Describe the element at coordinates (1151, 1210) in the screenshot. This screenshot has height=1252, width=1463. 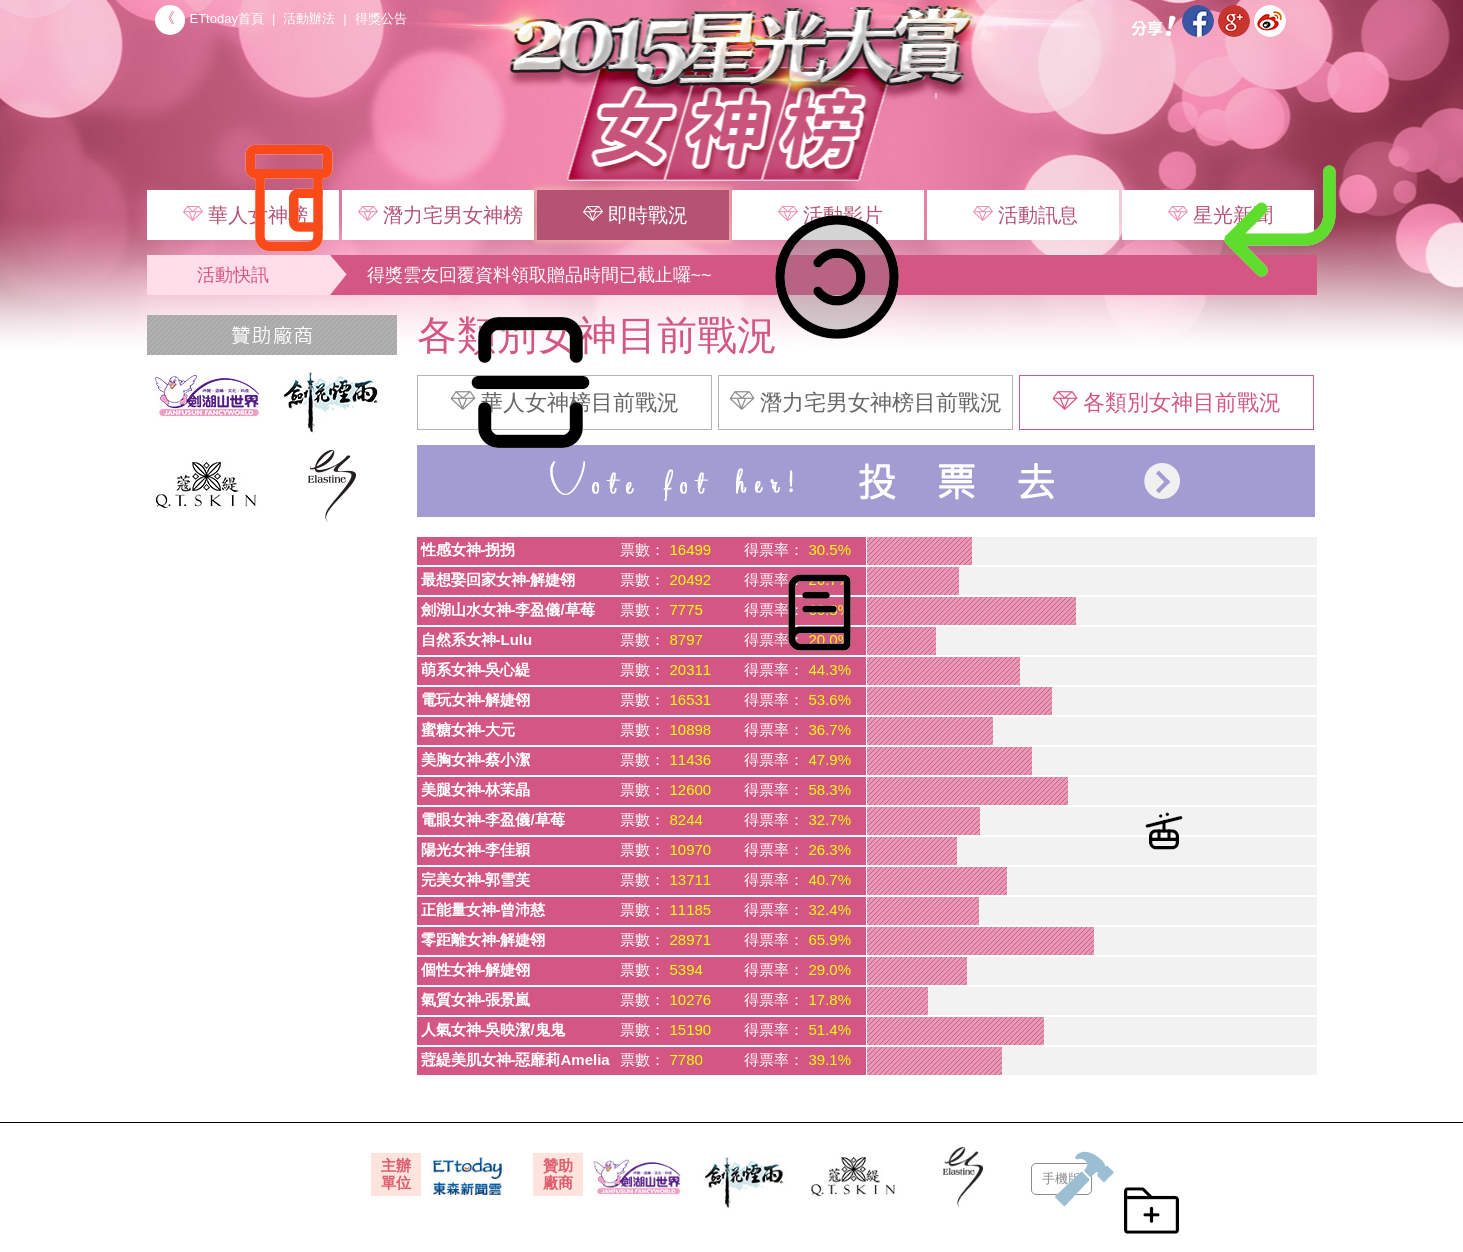
I see `create a new folder` at that location.